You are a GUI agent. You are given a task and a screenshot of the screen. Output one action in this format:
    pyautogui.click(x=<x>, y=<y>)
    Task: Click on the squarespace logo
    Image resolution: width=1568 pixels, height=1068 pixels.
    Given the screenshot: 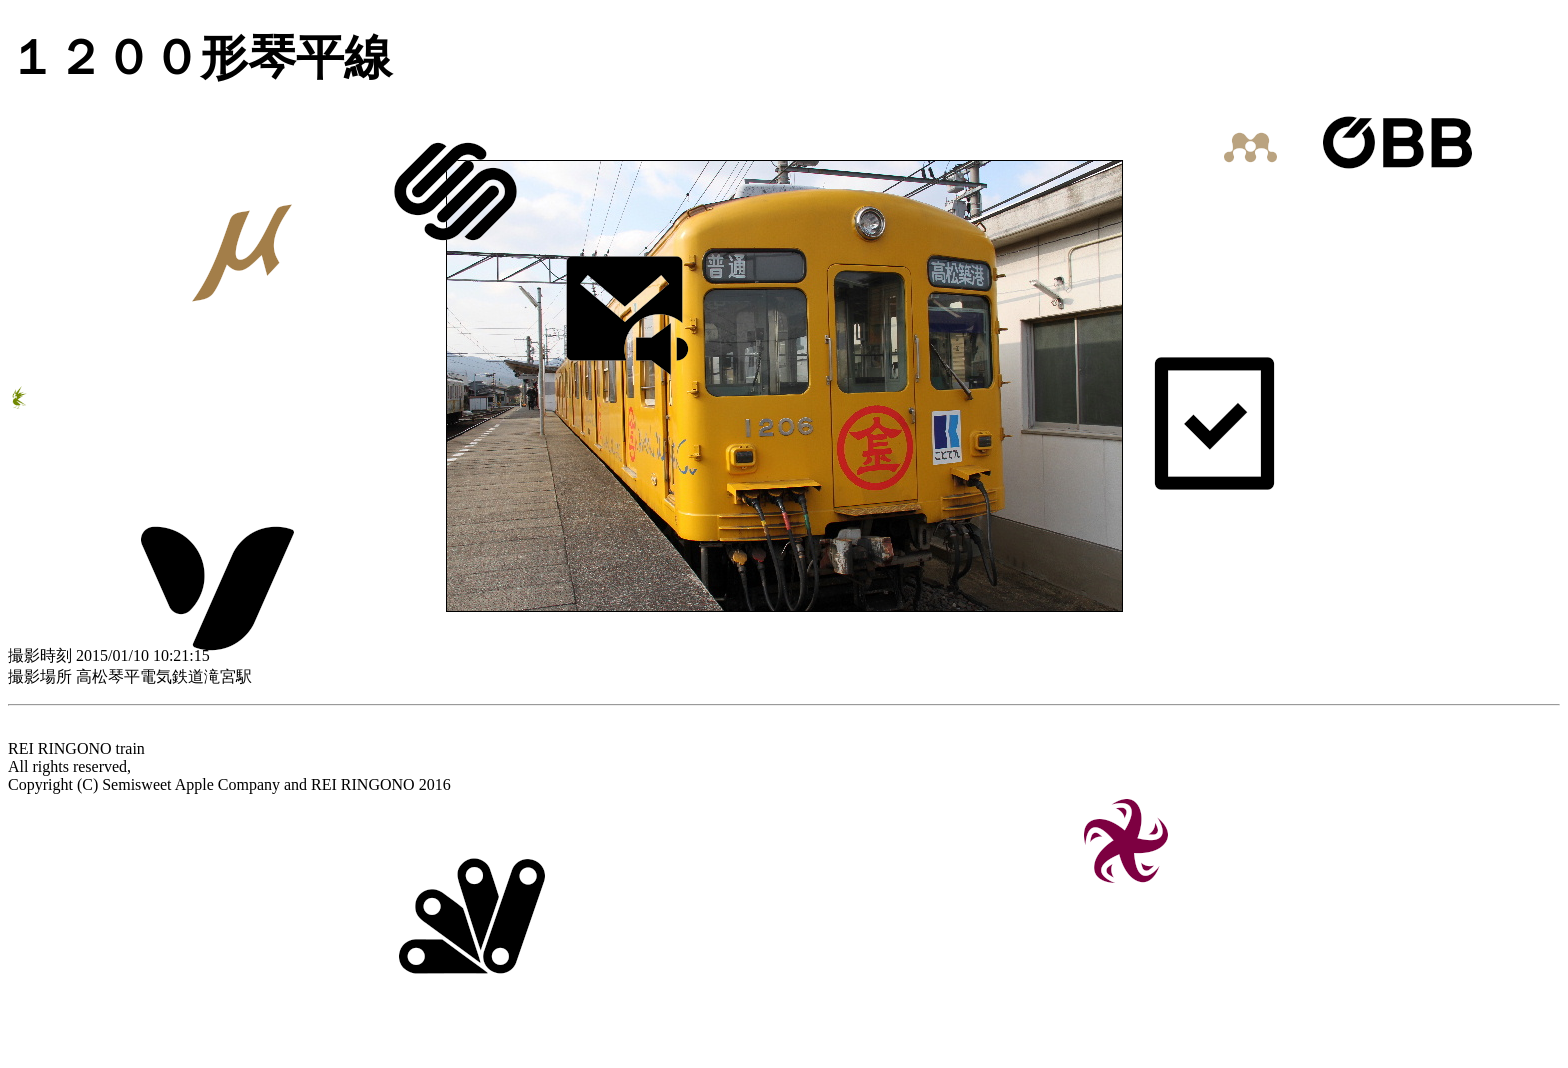 What is the action you would take?
    pyautogui.click(x=455, y=191)
    